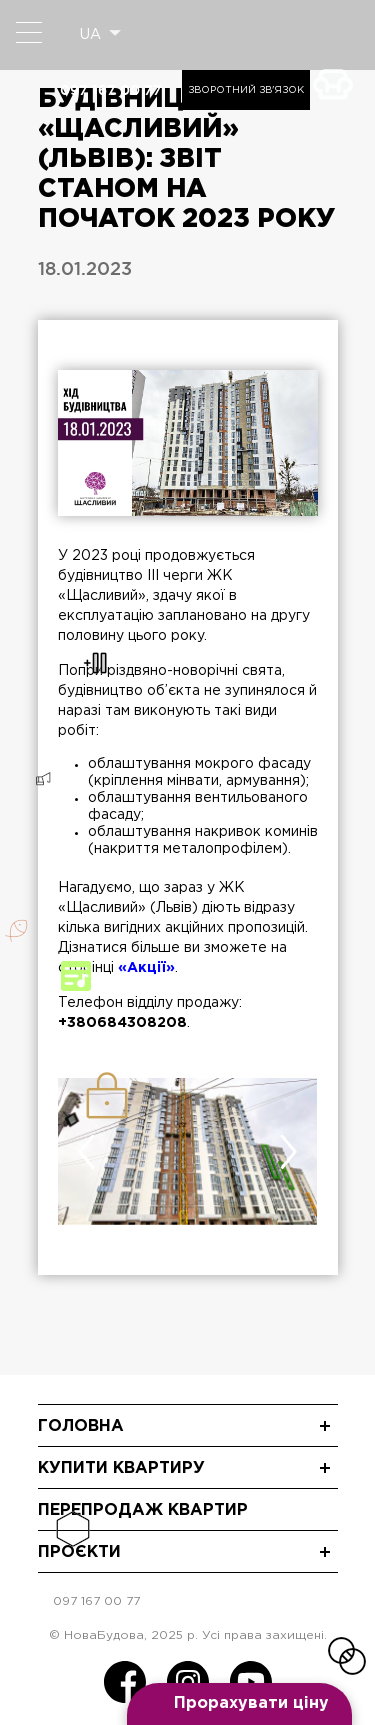 The height and width of the screenshot is (1725, 375). What do you see at coordinates (107, 1098) in the screenshot?
I see `indicates a locked or secured item` at bounding box center [107, 1098].